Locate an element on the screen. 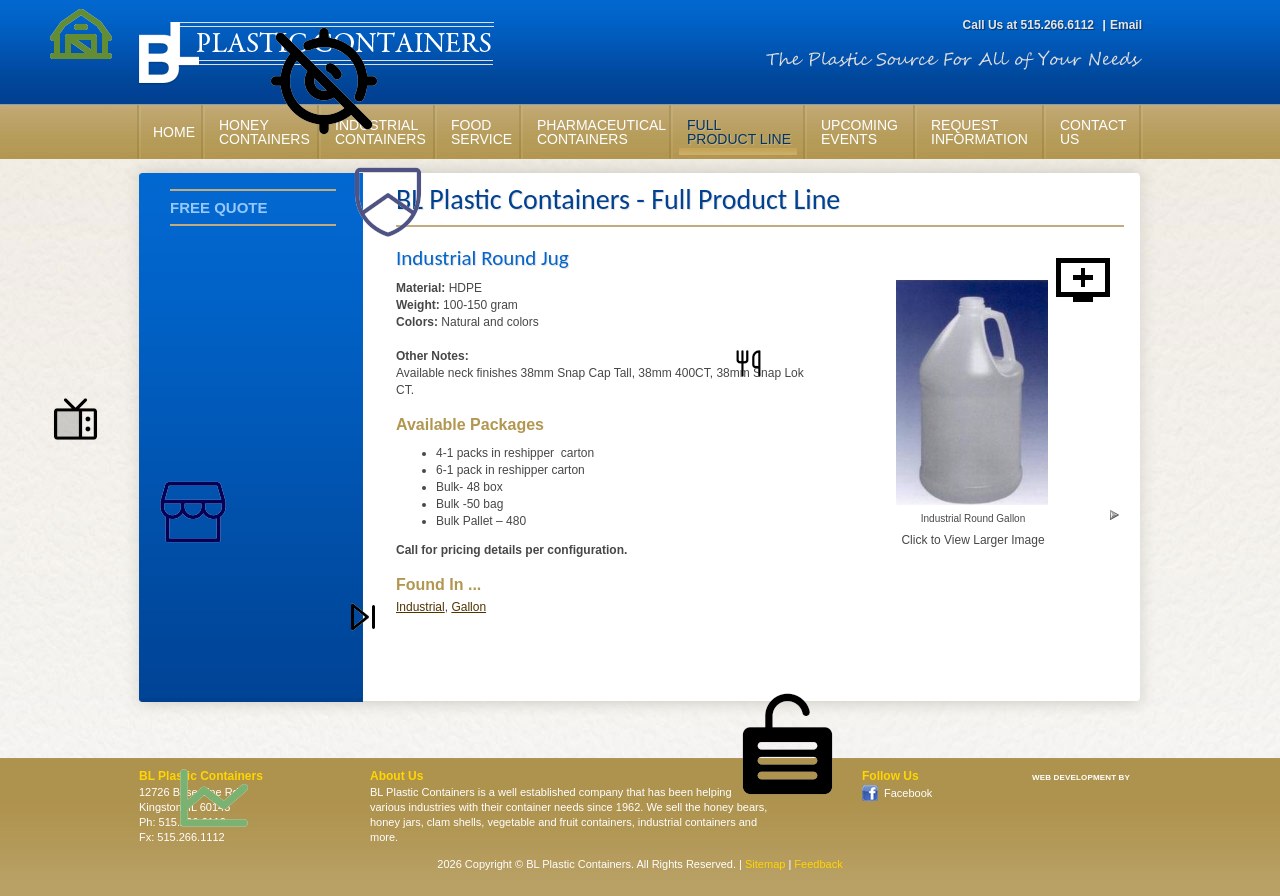 The image size is (1280, 896). location services disabled is located at coordinates (324, 81).